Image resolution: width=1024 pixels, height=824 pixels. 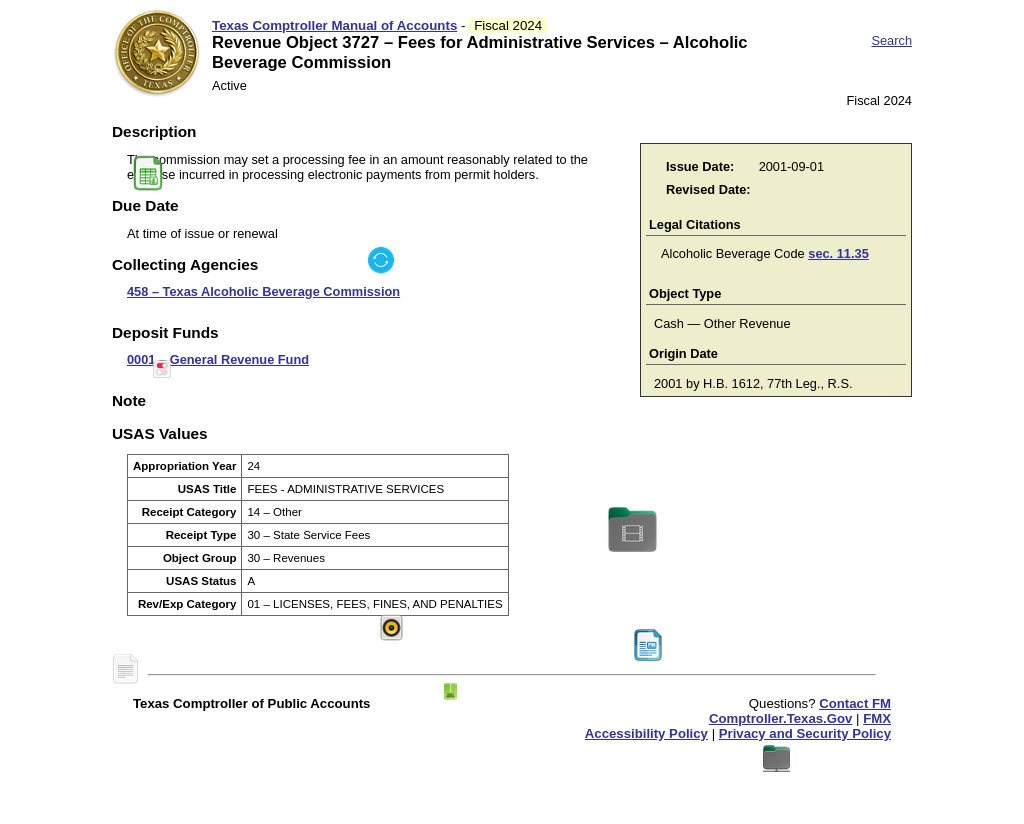 What do you see at coordinates (125, 668) in the screenshot?
I see `open a text file` at bounding box center [125, 668].